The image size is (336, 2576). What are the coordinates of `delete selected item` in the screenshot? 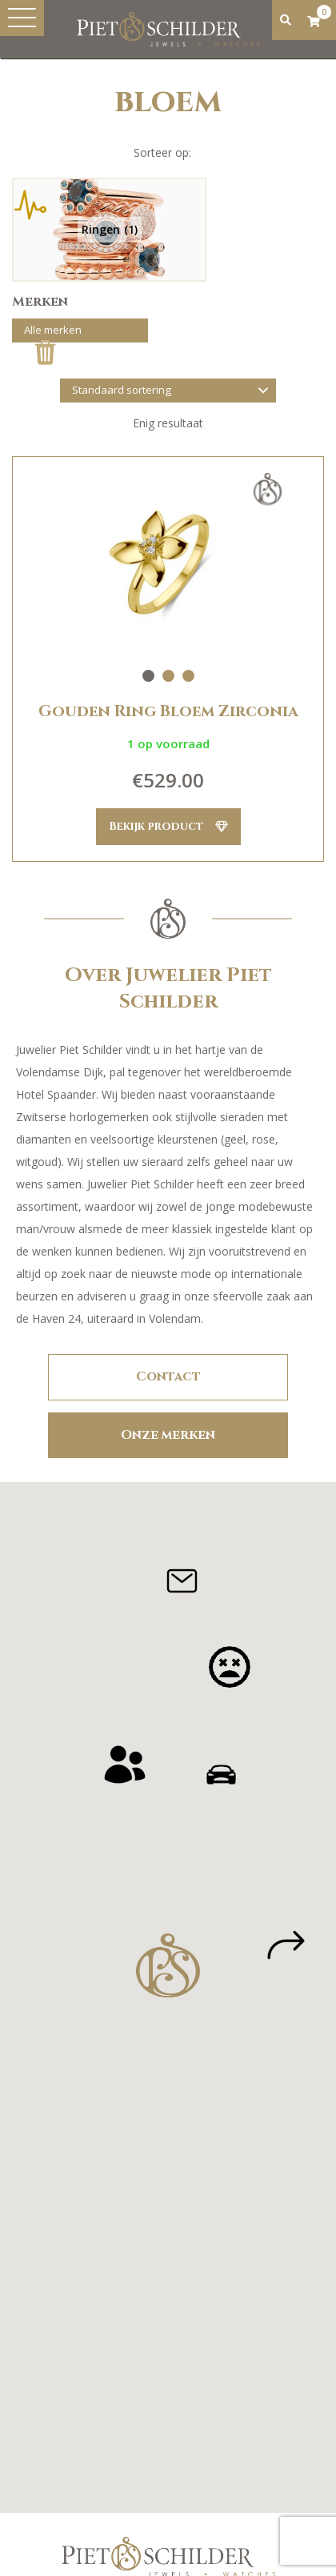 It's located at (45, 352).